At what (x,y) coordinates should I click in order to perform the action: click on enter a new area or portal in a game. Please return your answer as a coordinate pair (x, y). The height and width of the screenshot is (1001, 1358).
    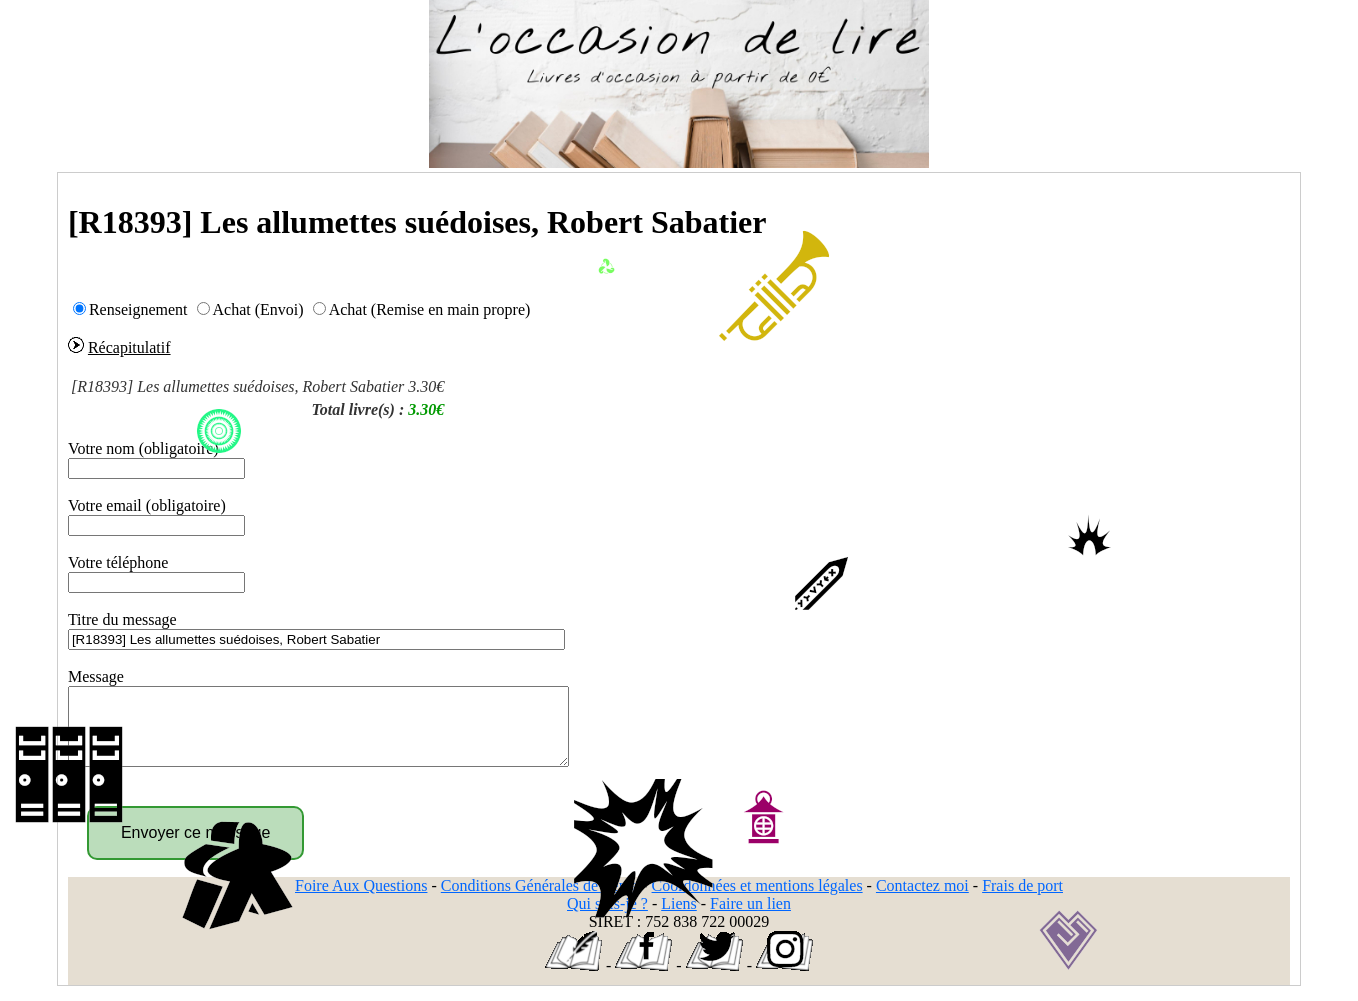
    Looking at the image, I should click on (1089, 535).